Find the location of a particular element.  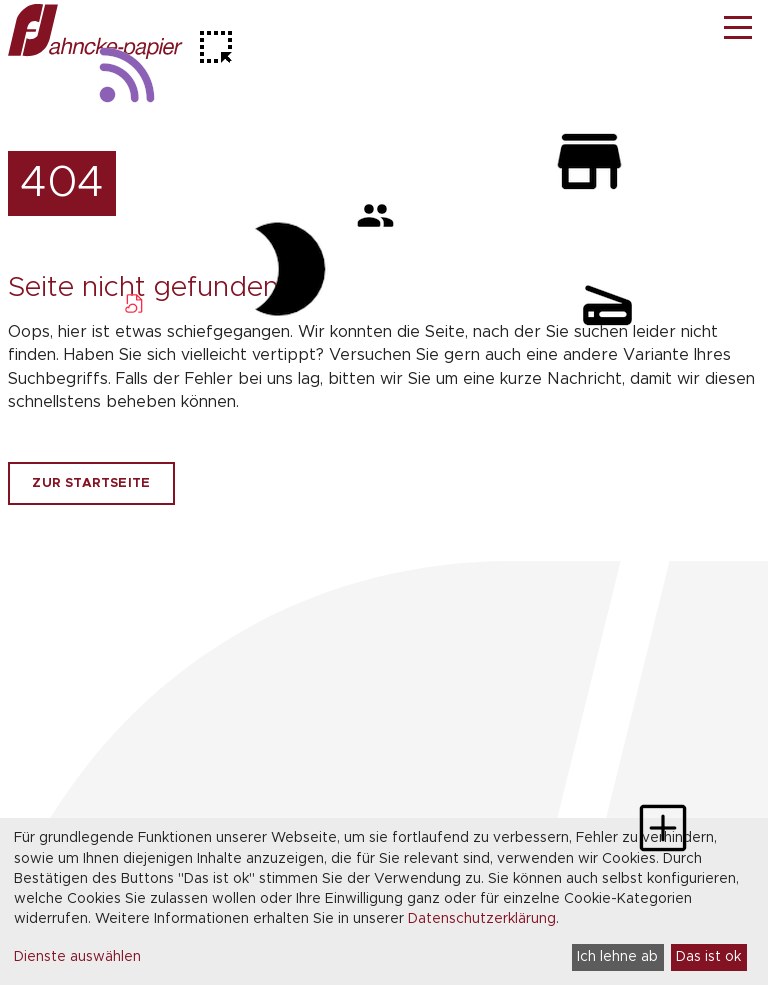

access the store or marketplace is located at coordinates (589, 161).